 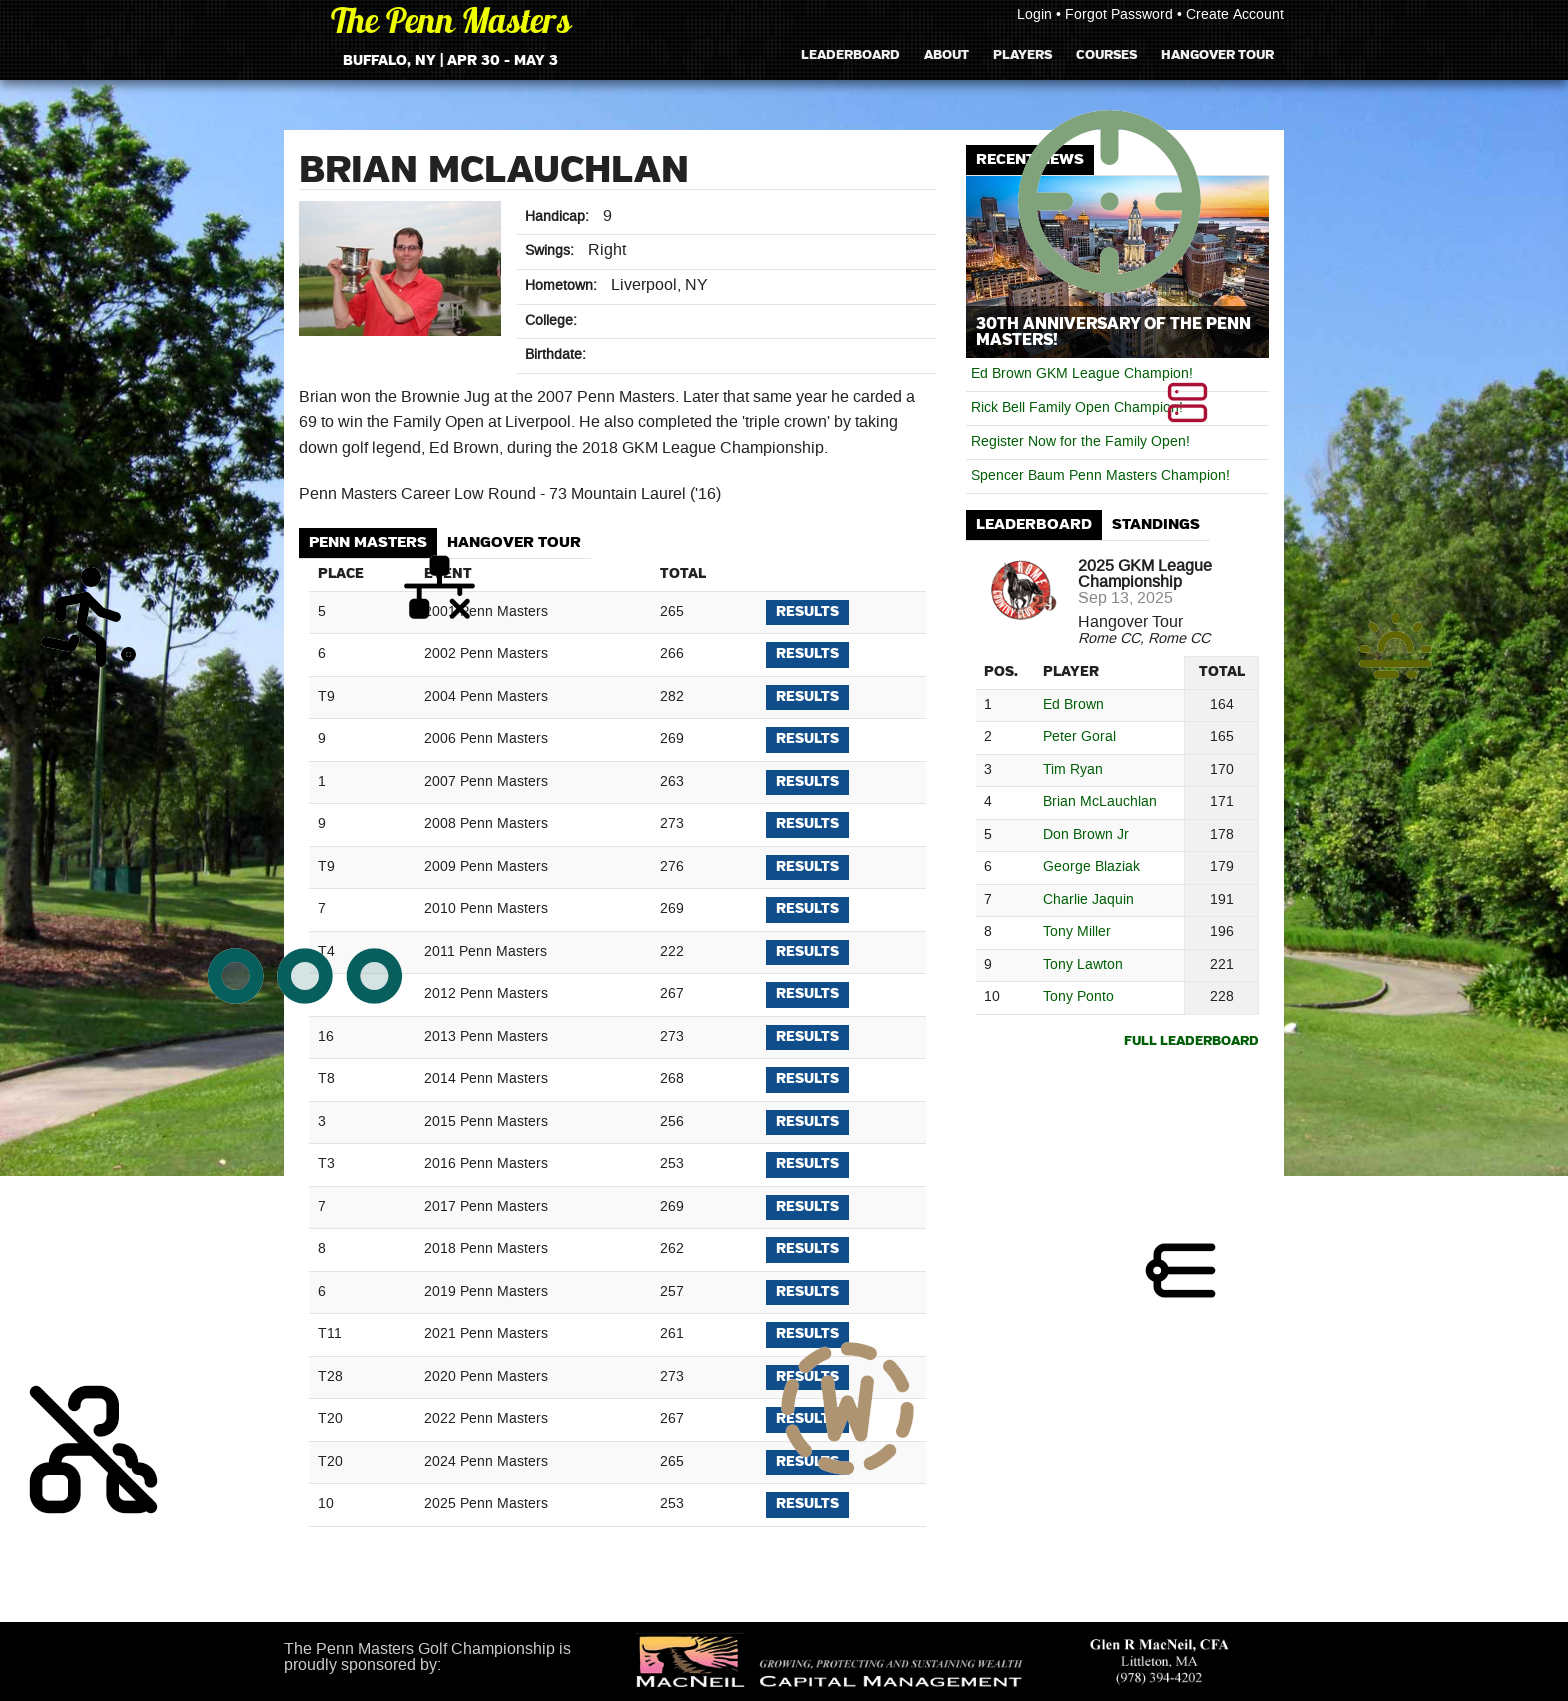 I want to click on adjust text alignment settings, so click(x=1180, y=1270).